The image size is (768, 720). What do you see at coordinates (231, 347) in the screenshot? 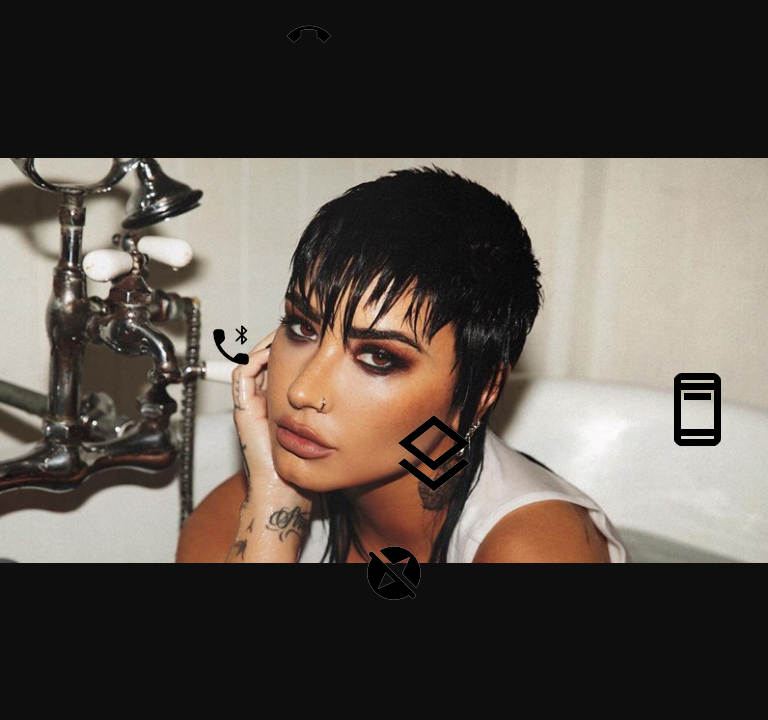
I see `phone call connected via bluetooth speaker` at bounding box center [231, 347].